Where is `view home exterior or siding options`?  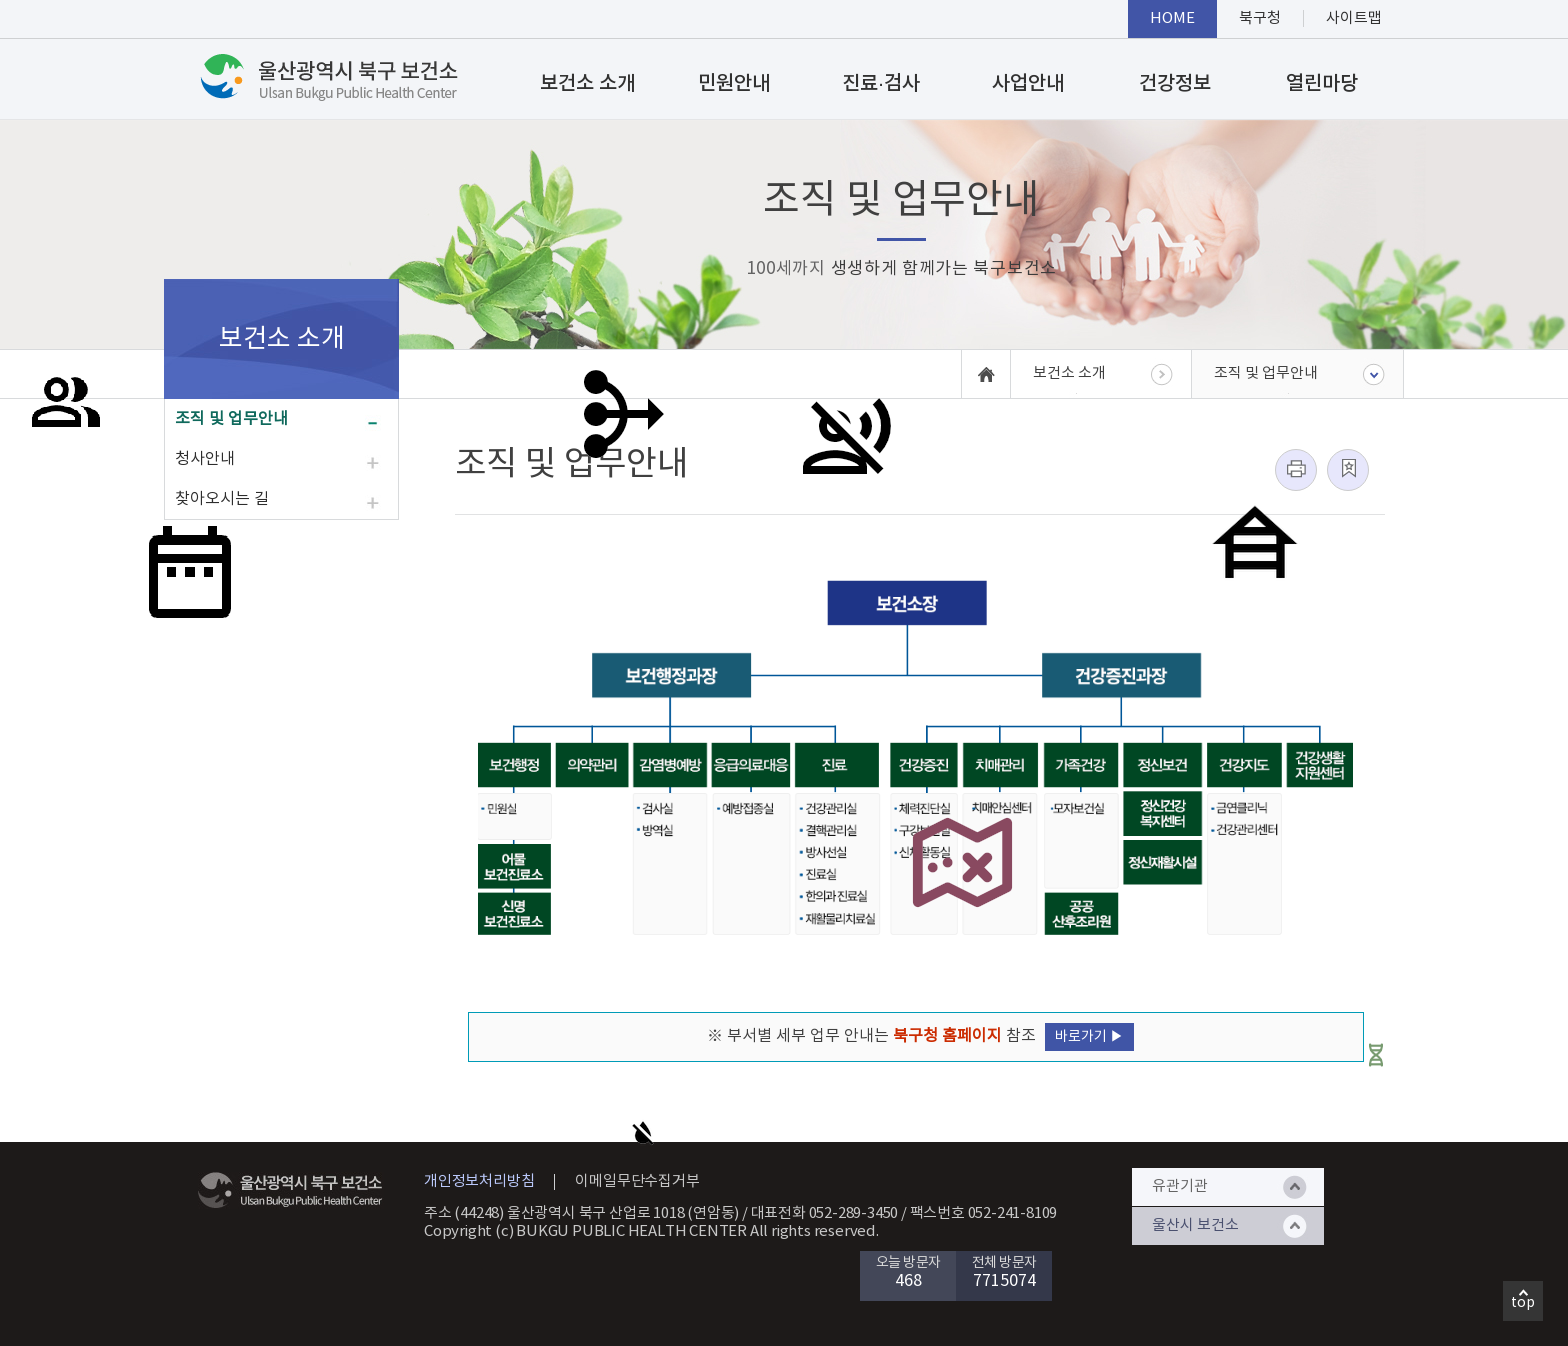
view home exterior or siding options is located at coordinates (1255, 544).